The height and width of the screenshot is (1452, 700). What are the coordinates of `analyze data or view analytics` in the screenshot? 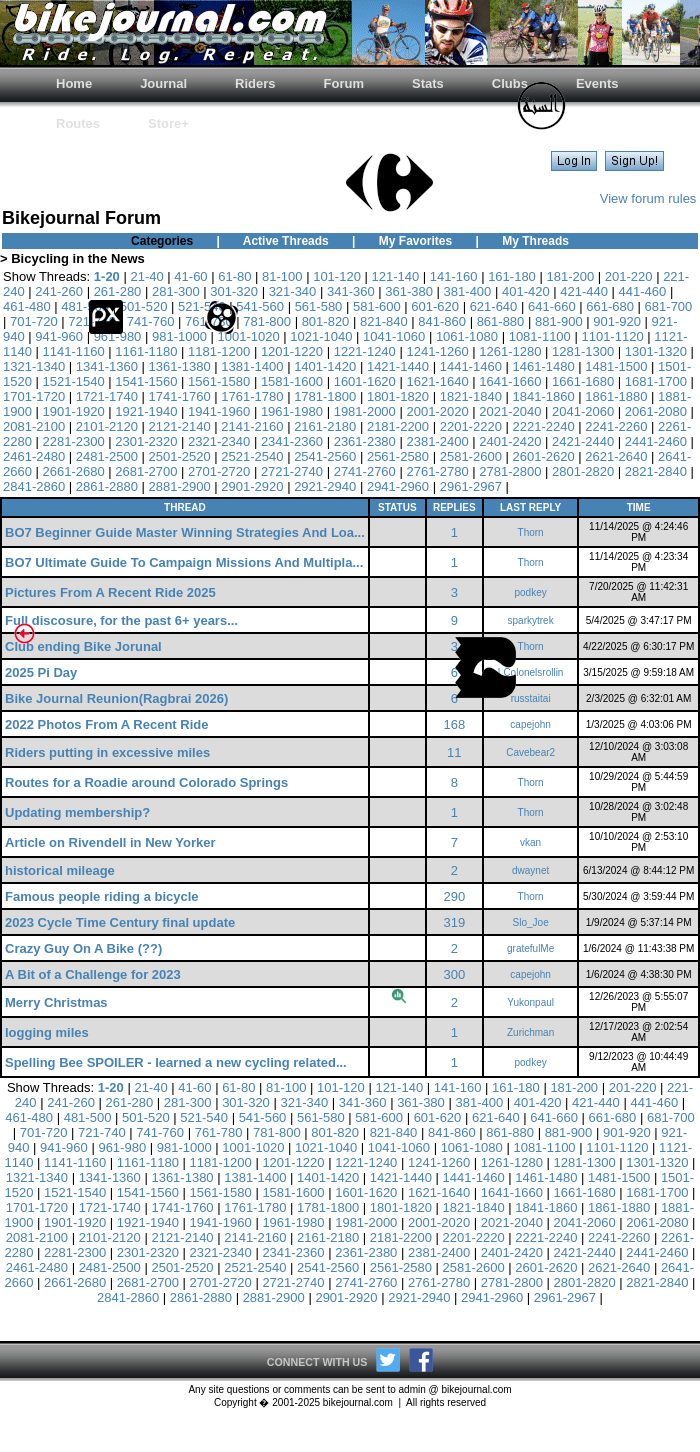 It's located at (399, 996).